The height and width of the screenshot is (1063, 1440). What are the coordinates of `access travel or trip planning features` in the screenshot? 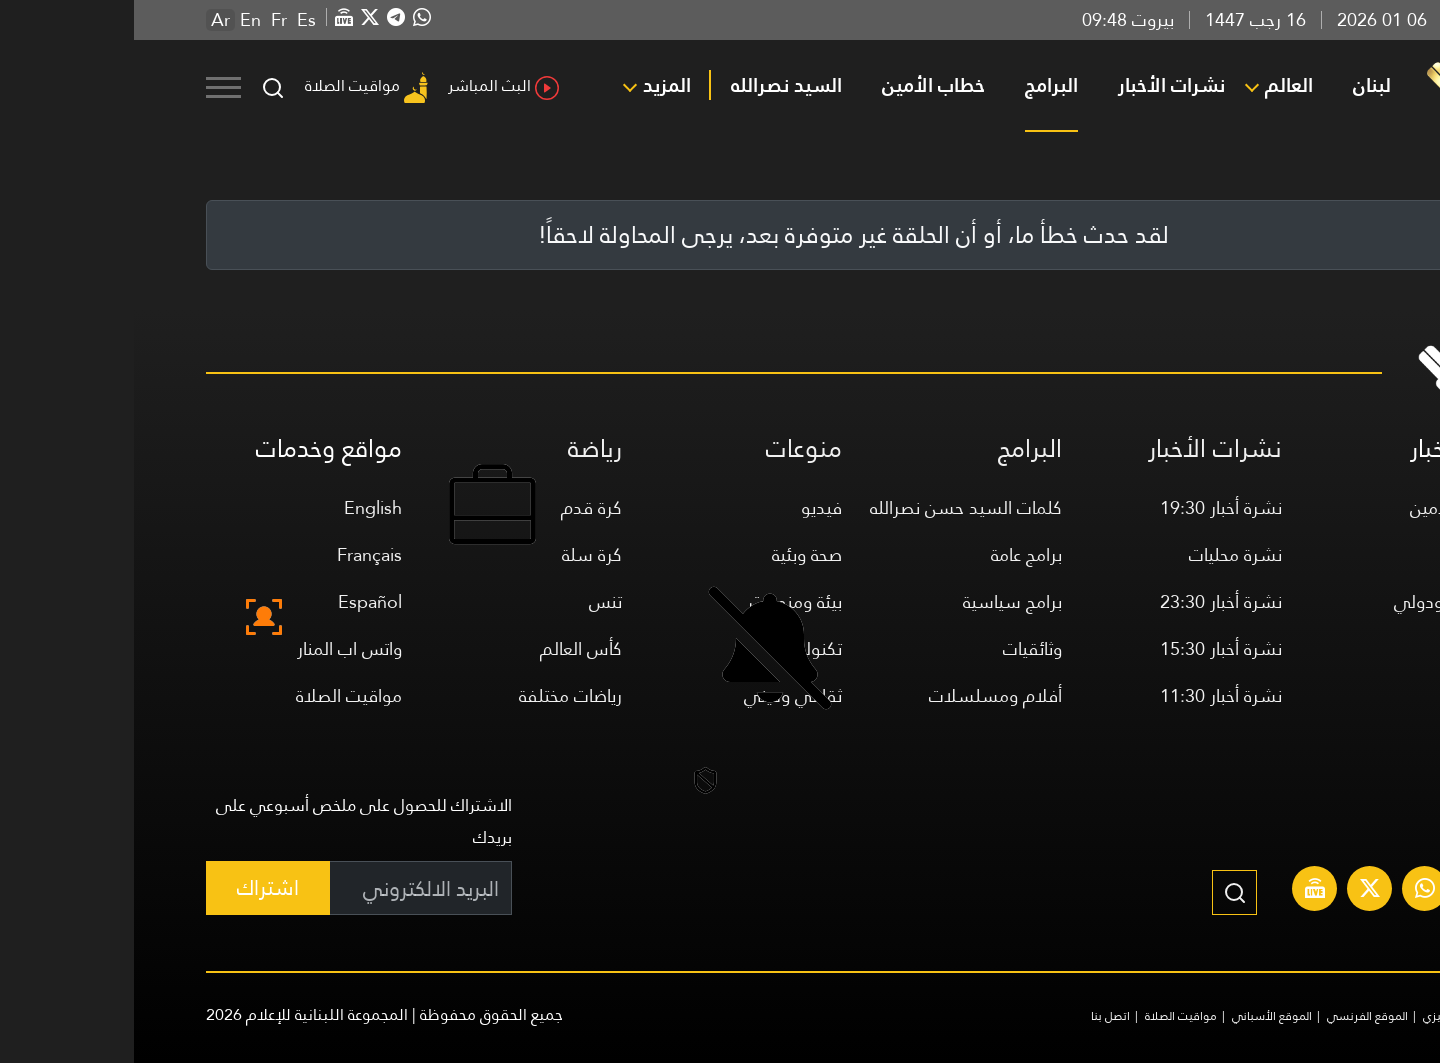 It's located at (492, 507).